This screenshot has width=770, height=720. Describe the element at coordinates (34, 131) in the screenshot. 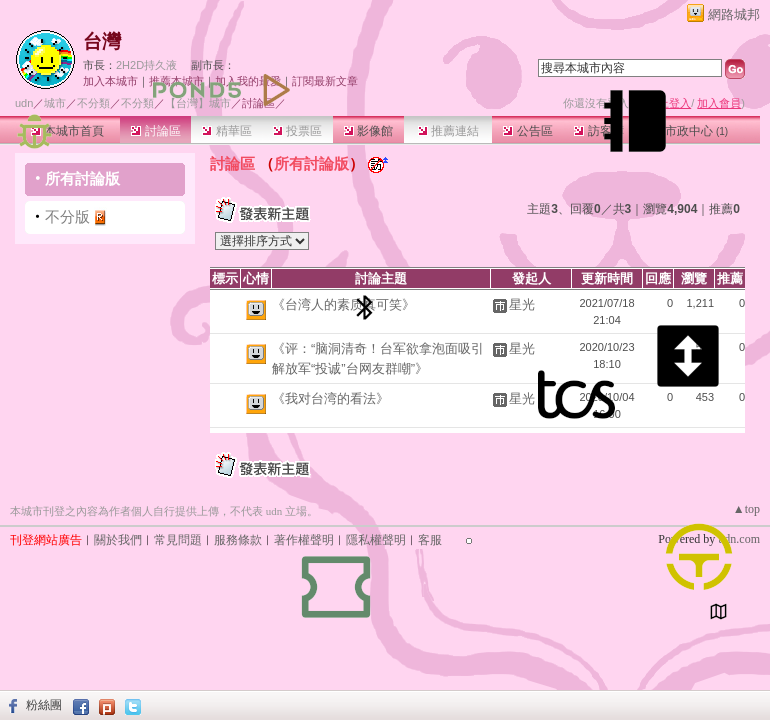

I see `report a bug or issue` at that location.